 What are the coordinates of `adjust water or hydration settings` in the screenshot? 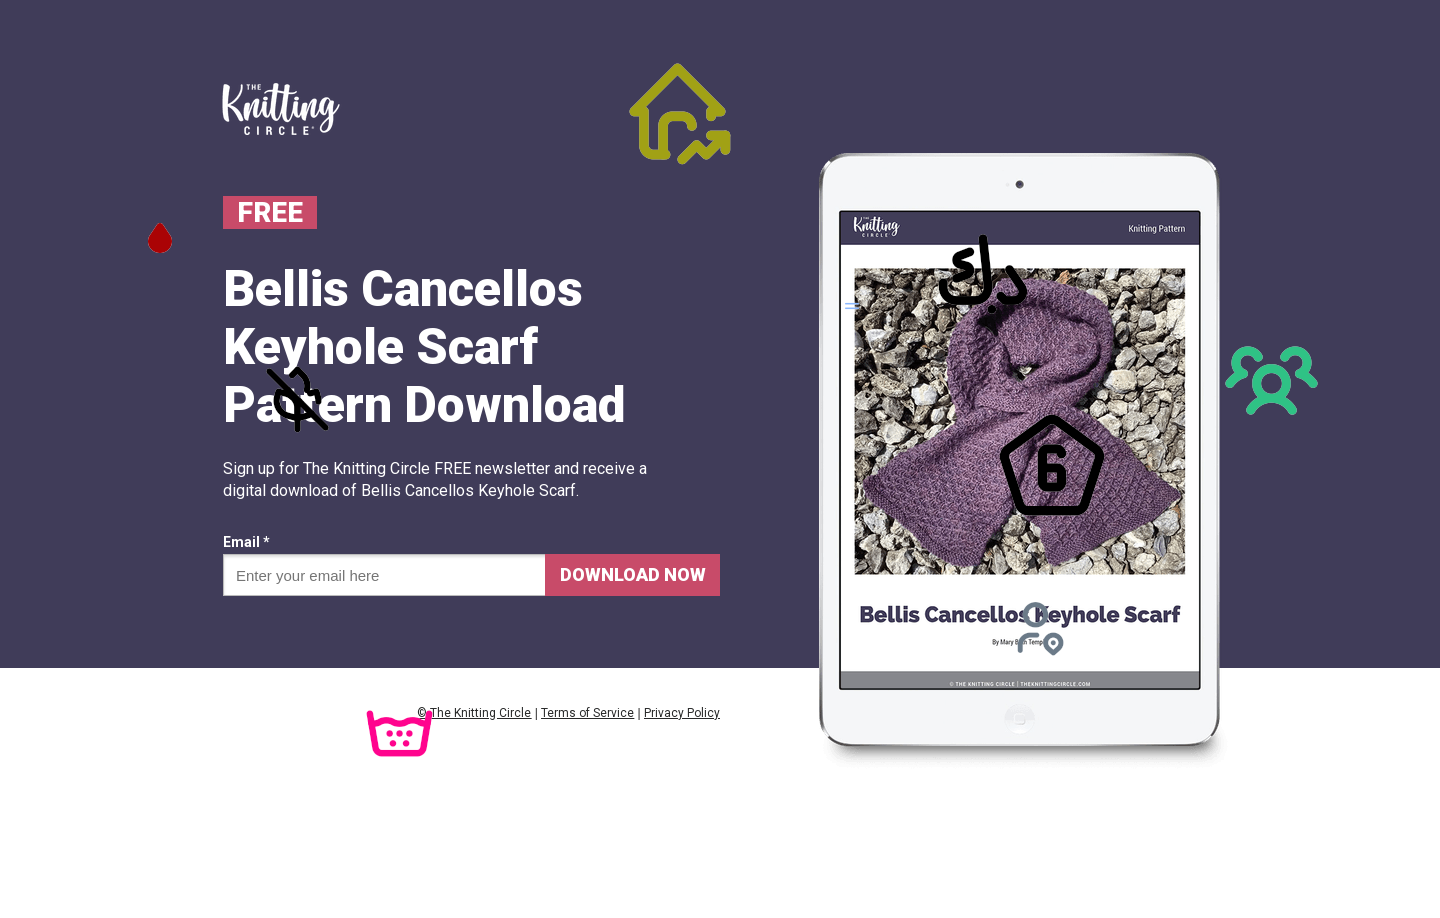 It's located at (160, 238).